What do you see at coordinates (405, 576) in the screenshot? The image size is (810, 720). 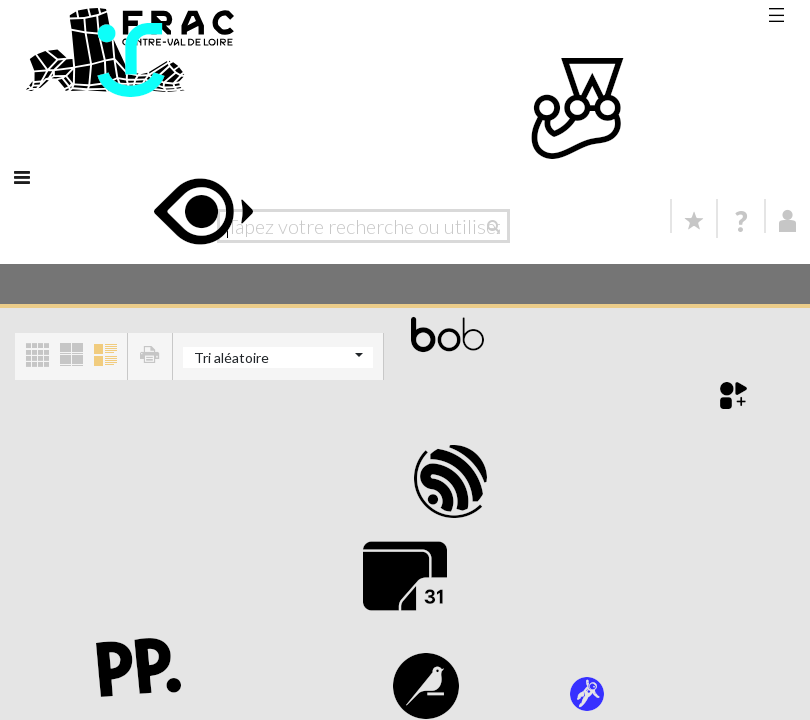 I see `open Proton Calendar app` at bounding box center [405, 576].